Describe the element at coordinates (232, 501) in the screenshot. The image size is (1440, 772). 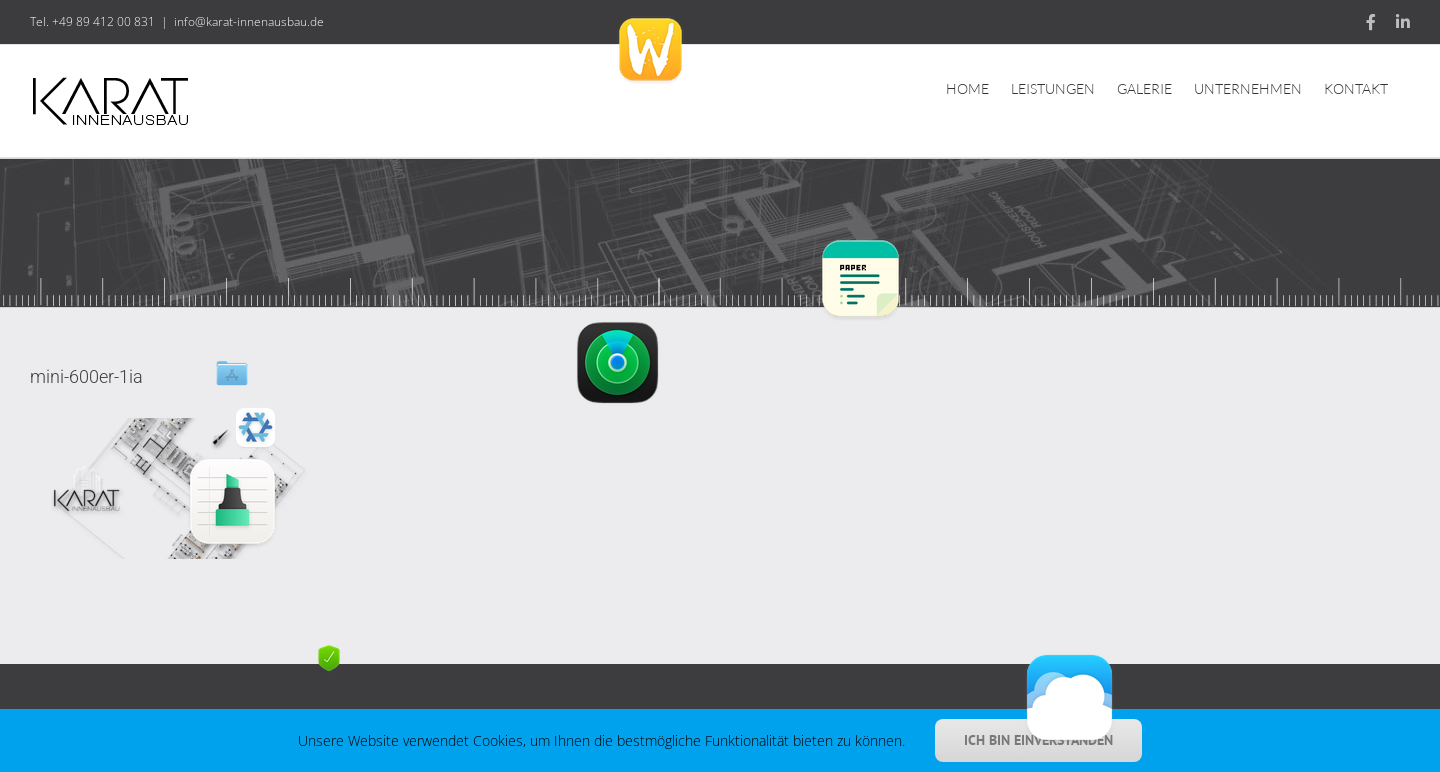
I see `open marker app for highlighting and annotating documents` at that location.